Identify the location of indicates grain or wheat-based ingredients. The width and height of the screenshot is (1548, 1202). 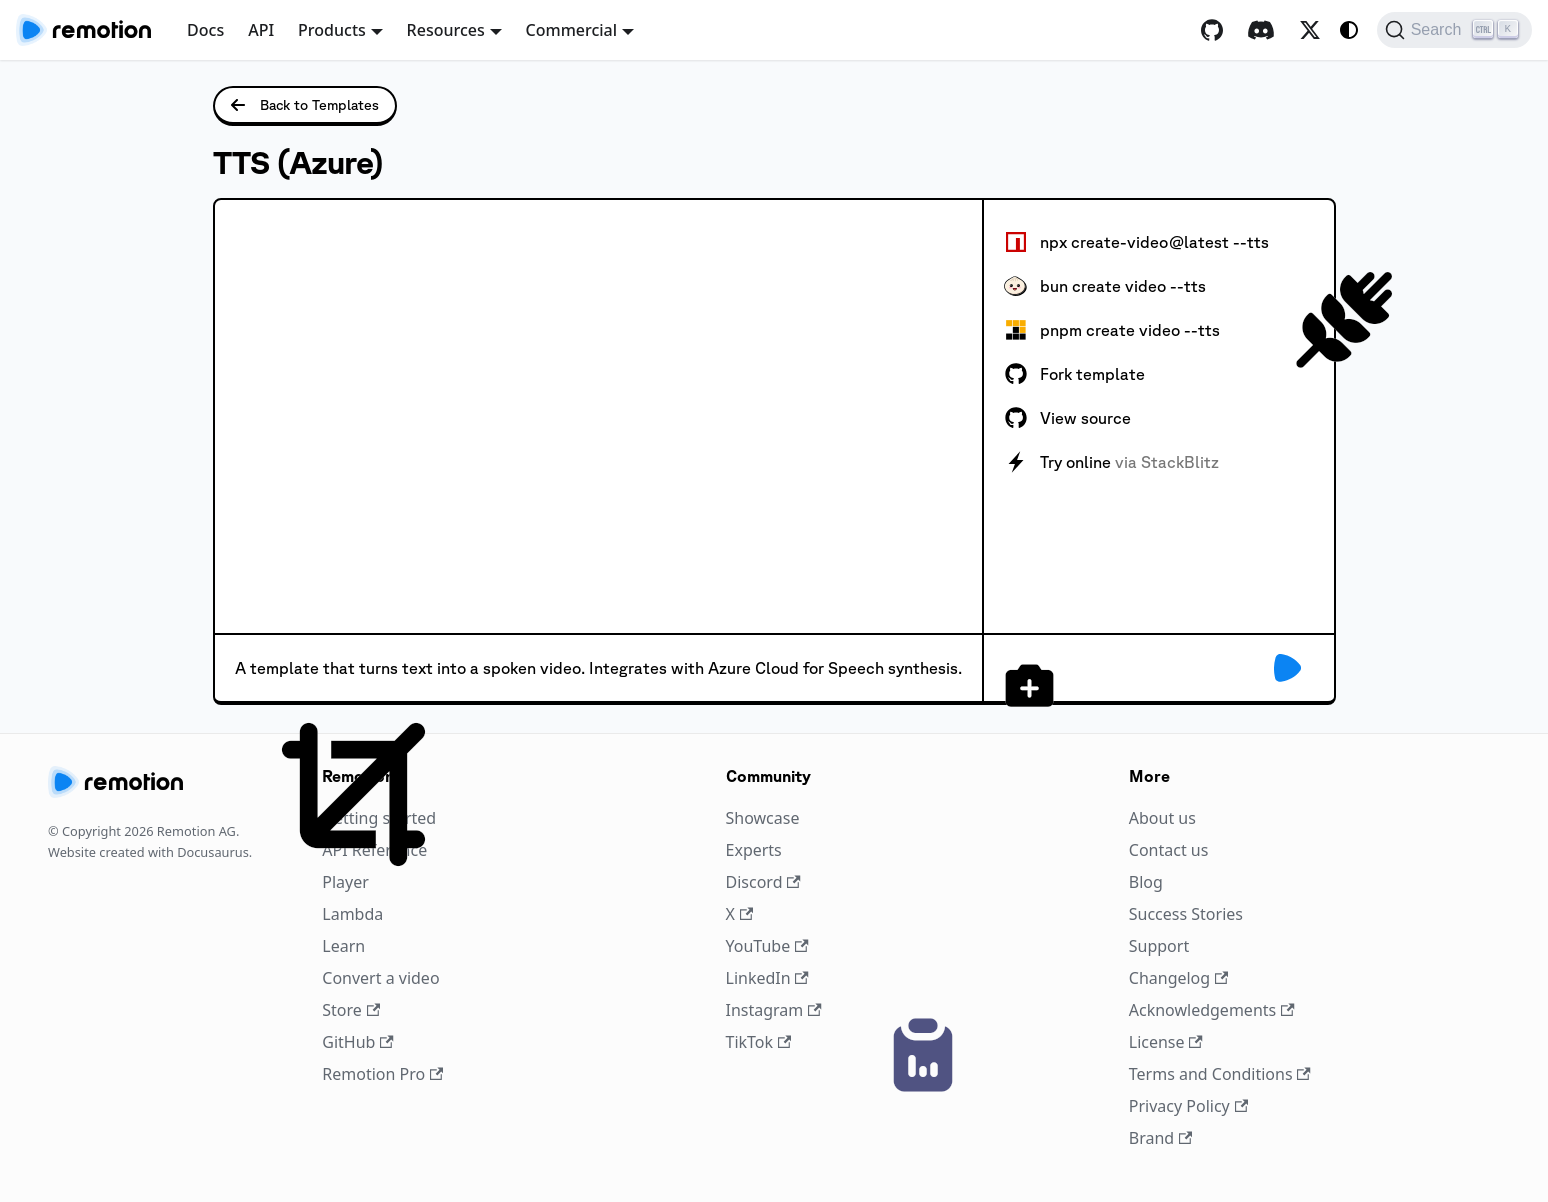
(1347, 317).